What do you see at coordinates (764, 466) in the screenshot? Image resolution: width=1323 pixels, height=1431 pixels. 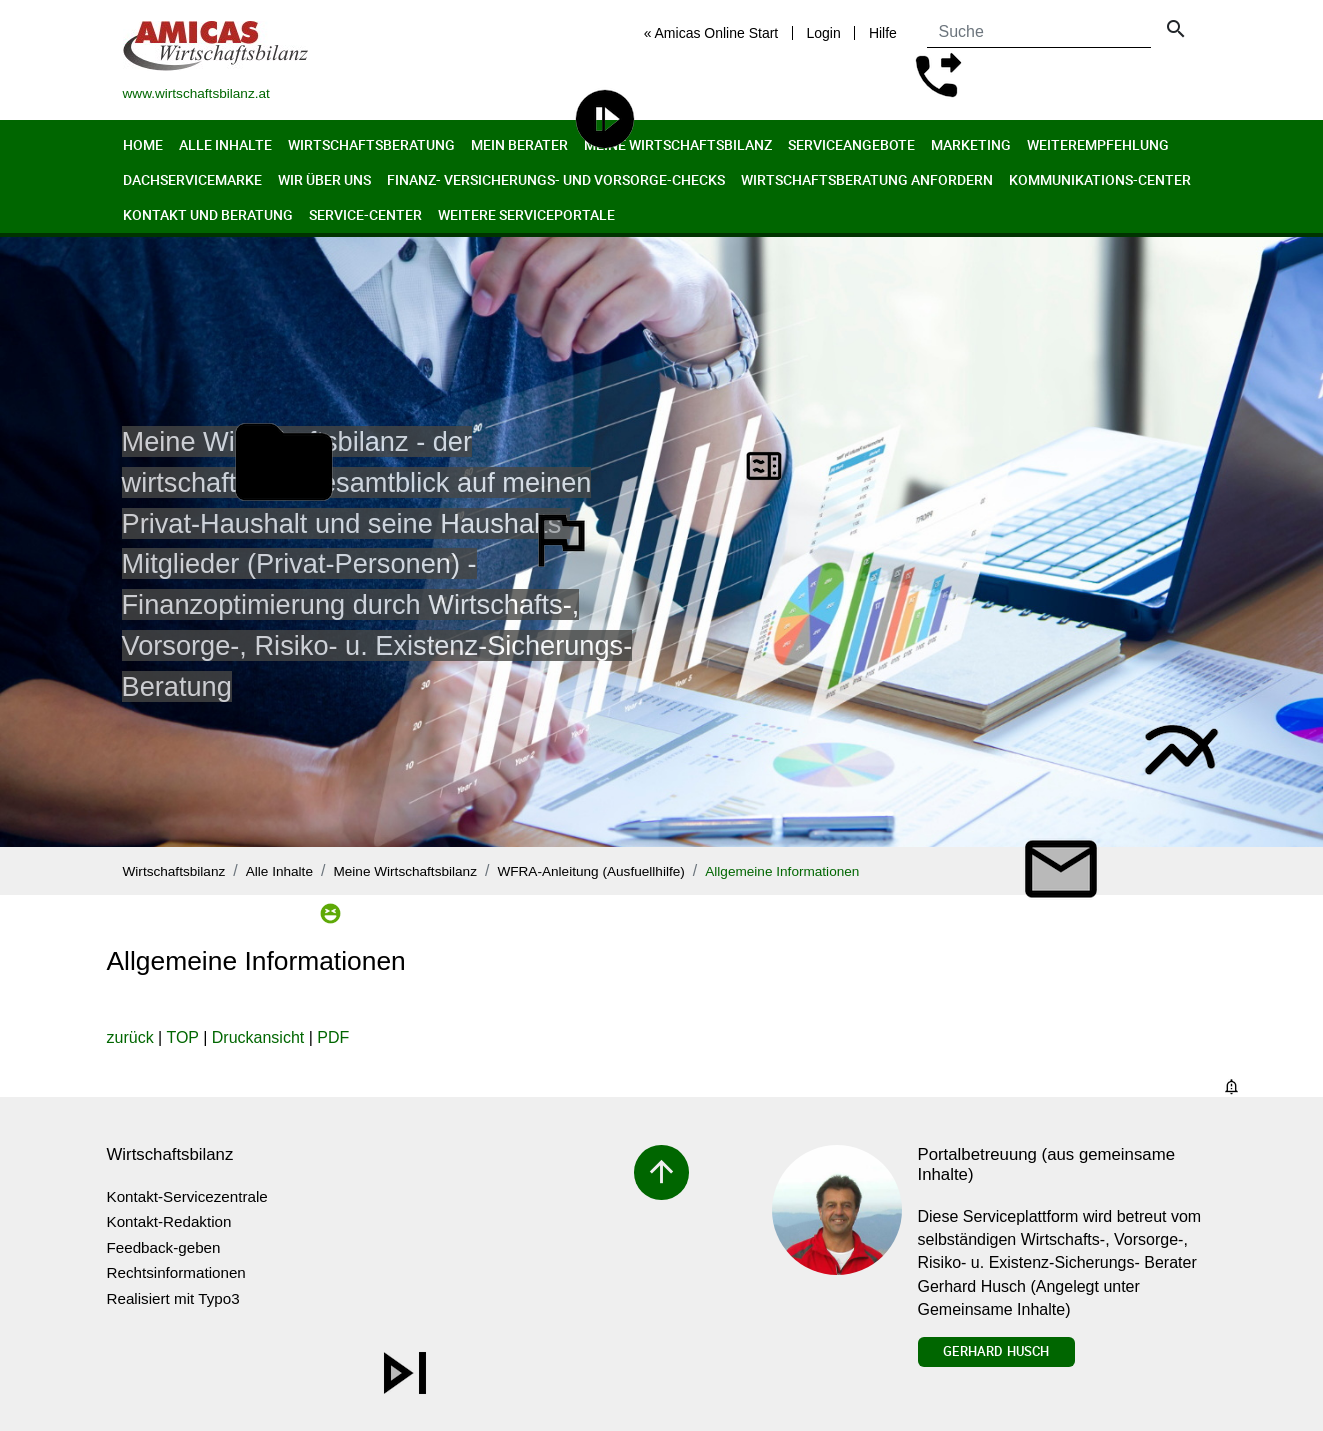 I see `access microwave controls or settings` at bounding box center [764, 466].